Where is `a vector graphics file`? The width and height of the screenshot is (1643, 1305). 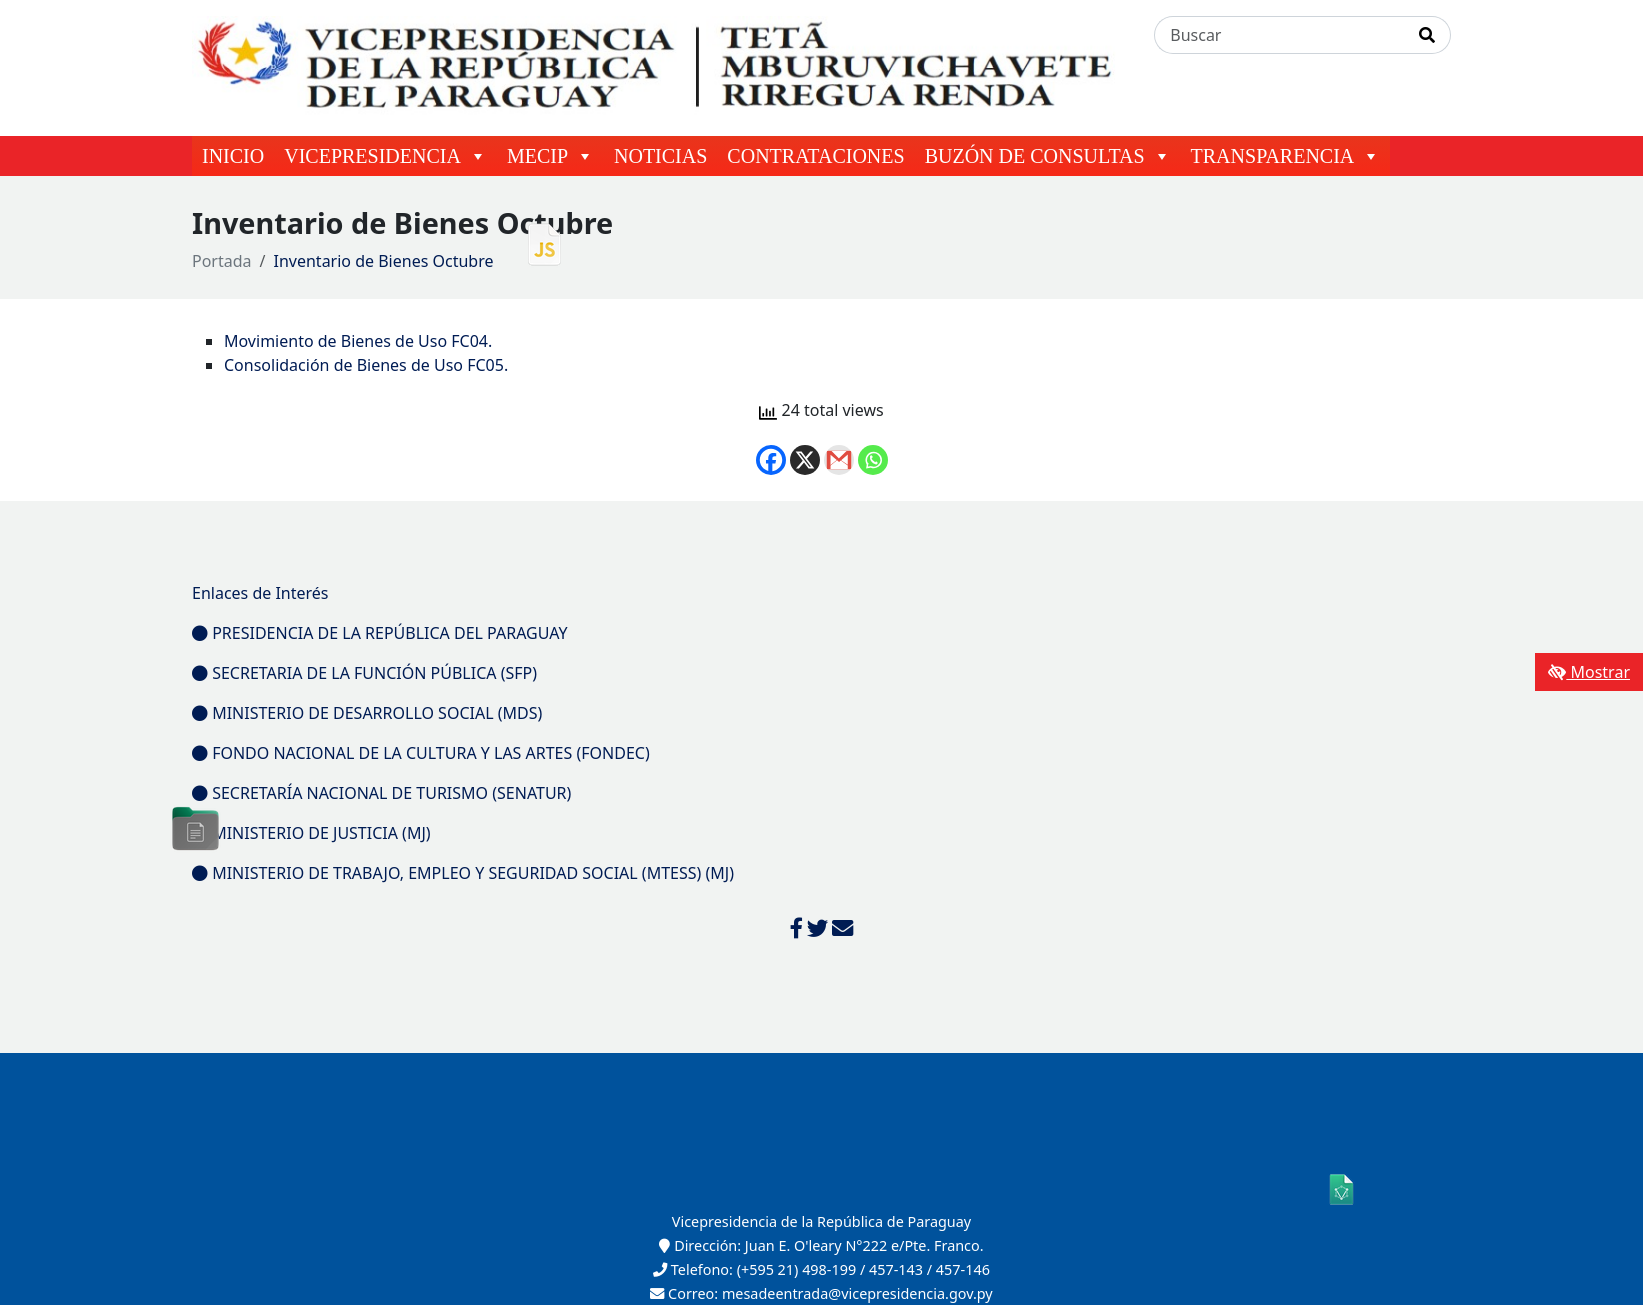
a vector graphics file is located at coordinates (1341, 1189).